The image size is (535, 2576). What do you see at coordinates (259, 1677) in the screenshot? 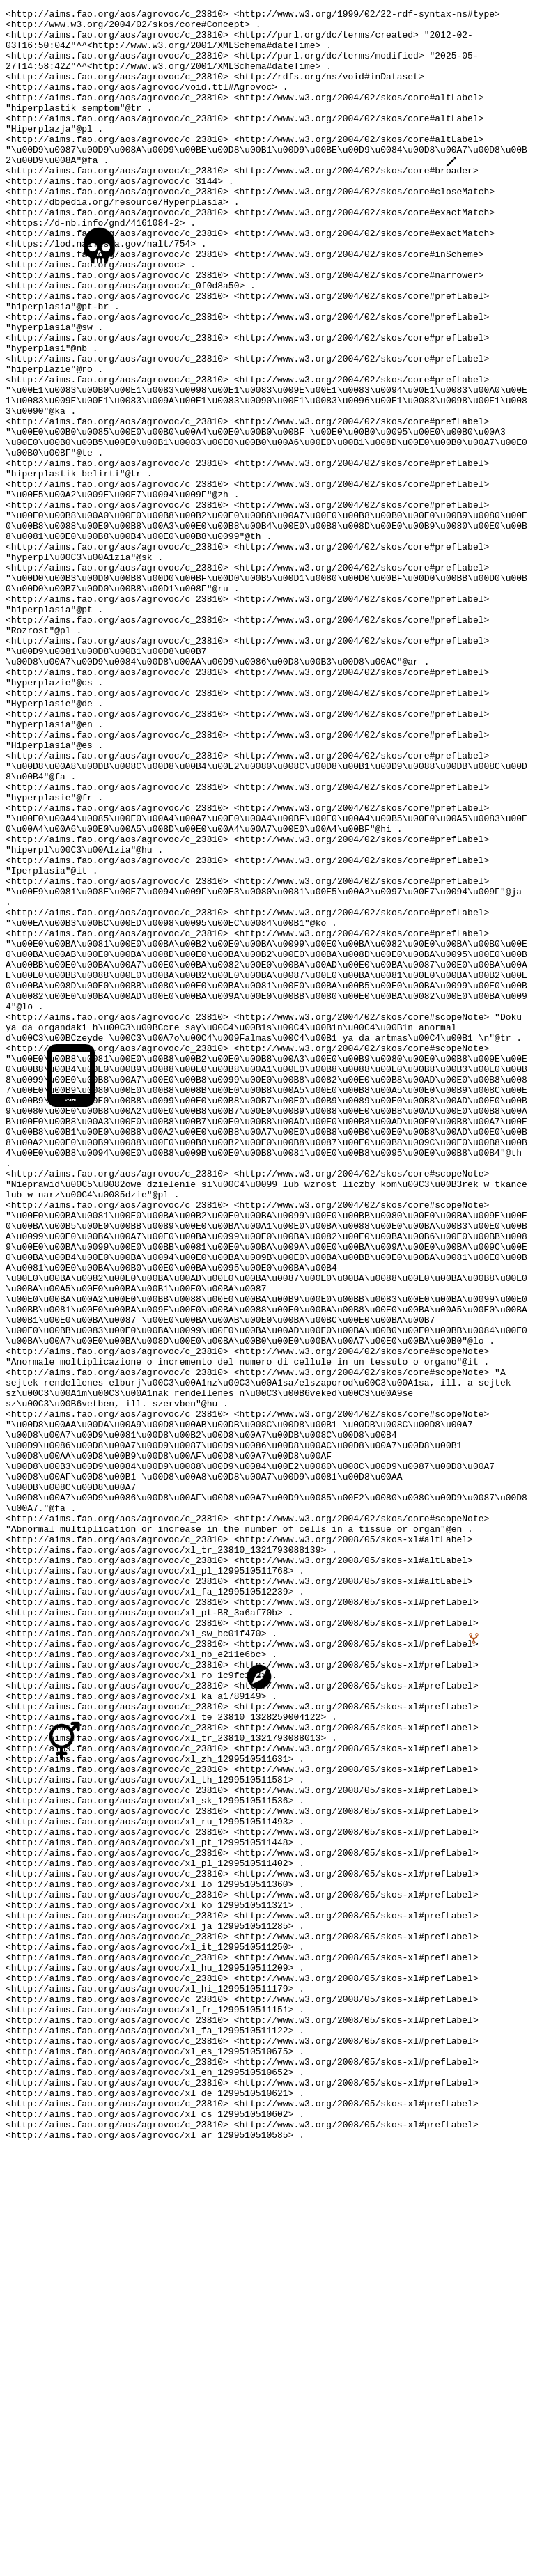
I see `explore nearby places or content` at bounding box center [259, 1677].